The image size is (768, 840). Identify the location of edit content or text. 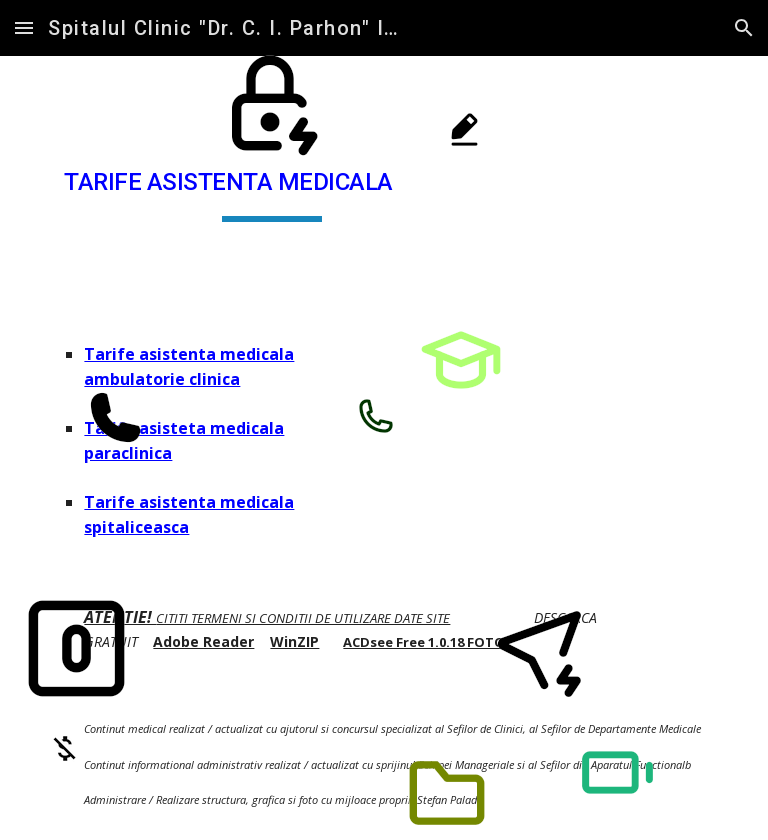
(464, 129).